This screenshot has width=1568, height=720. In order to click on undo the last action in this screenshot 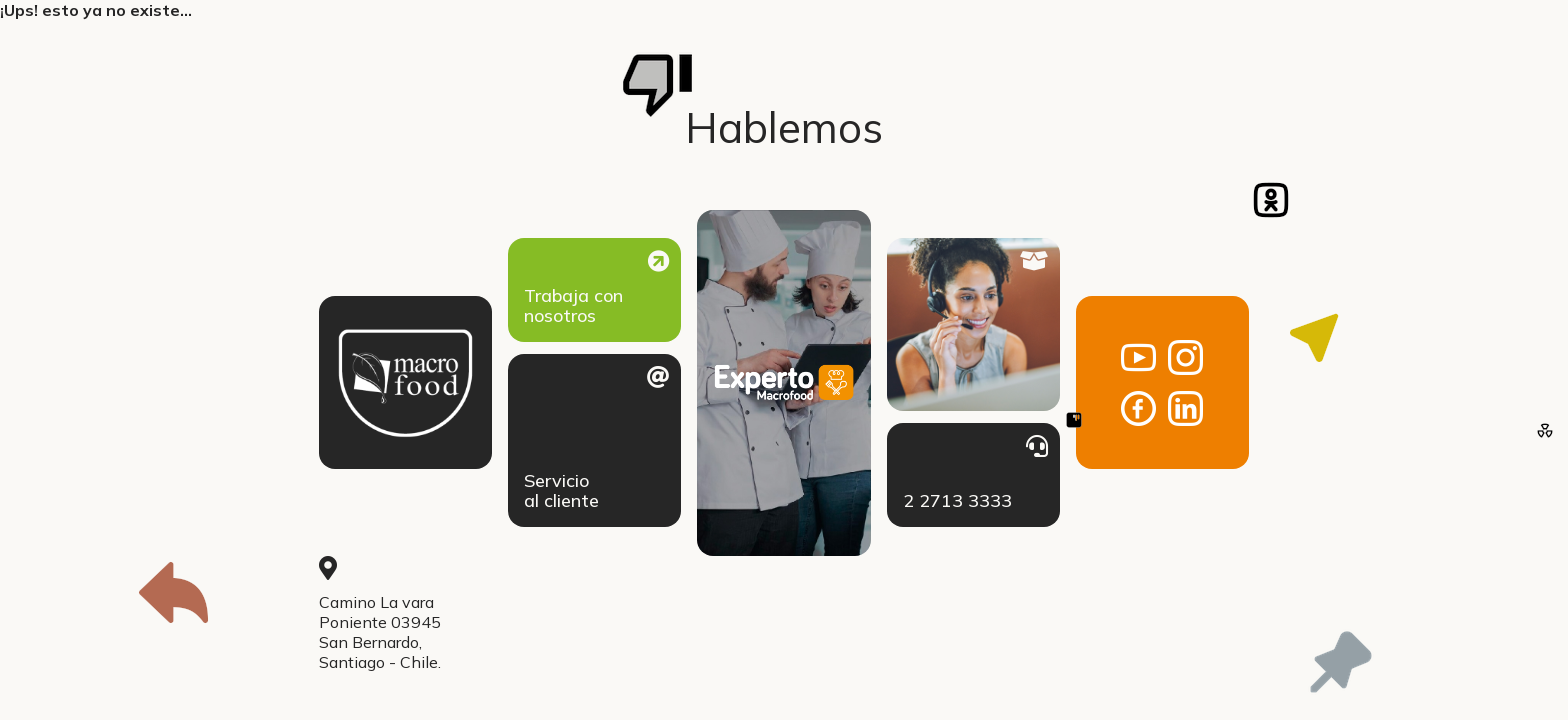, I will do `click(173, 592)`.